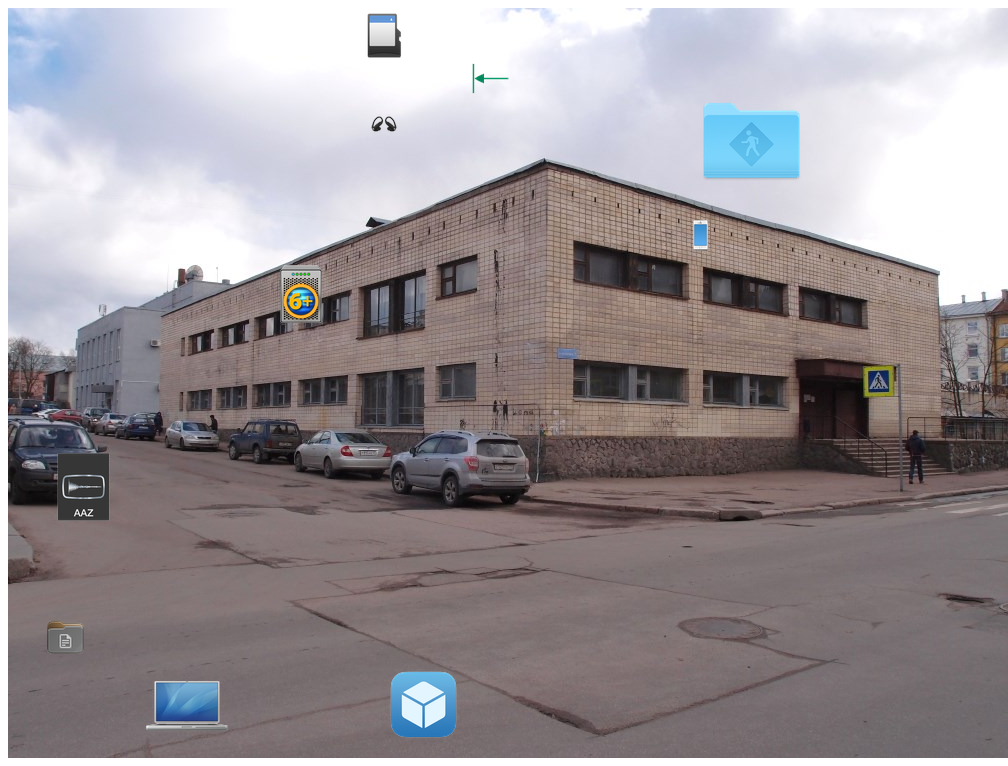 Image resolution: width=1008 pixels, height=766 pixels. What do you see at coordinates (751, 140) in the screenshot?
I see `access the public folder for shared files` at bounding box center [751, 140].